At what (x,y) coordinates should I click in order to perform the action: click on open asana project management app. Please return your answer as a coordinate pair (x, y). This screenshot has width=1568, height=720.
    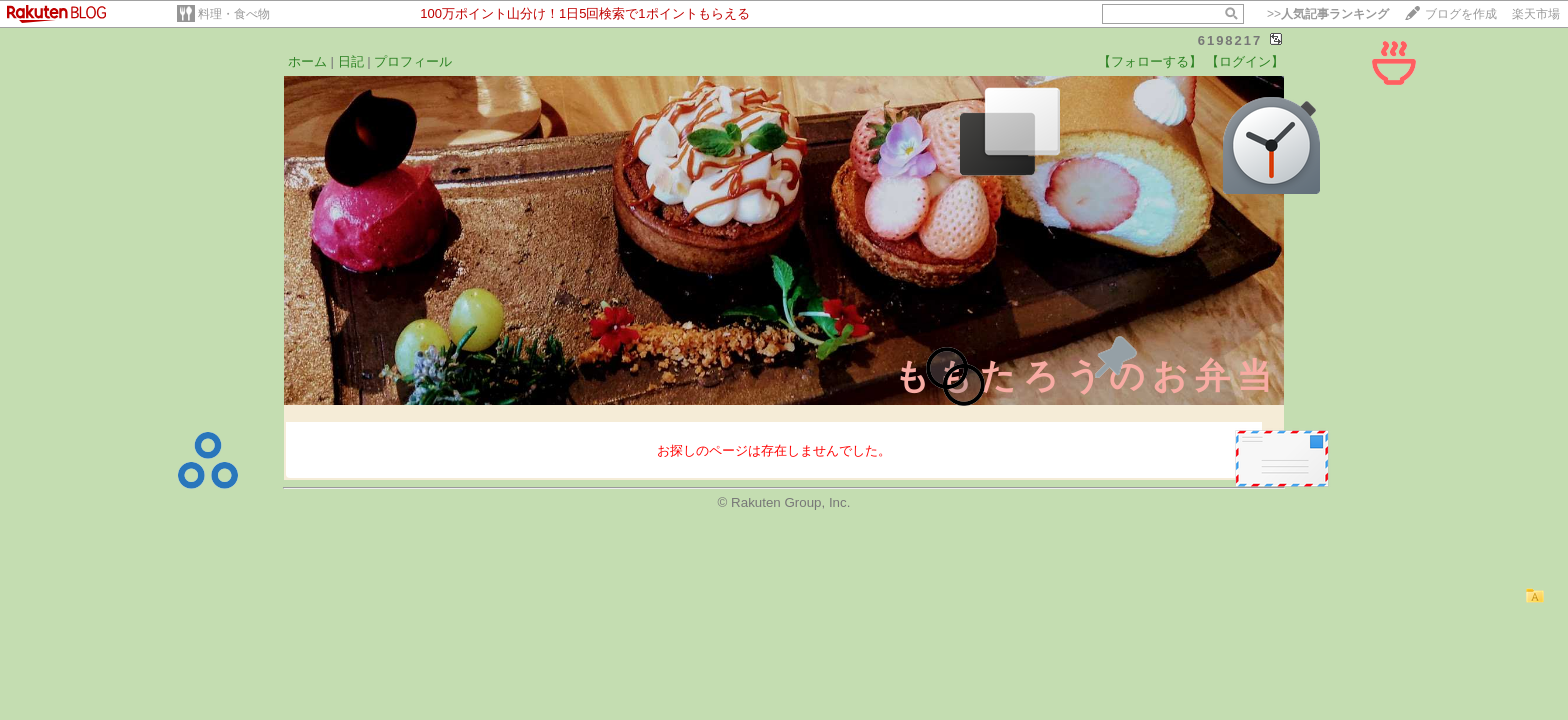
    Looking at the image, I should click on (208, 462).